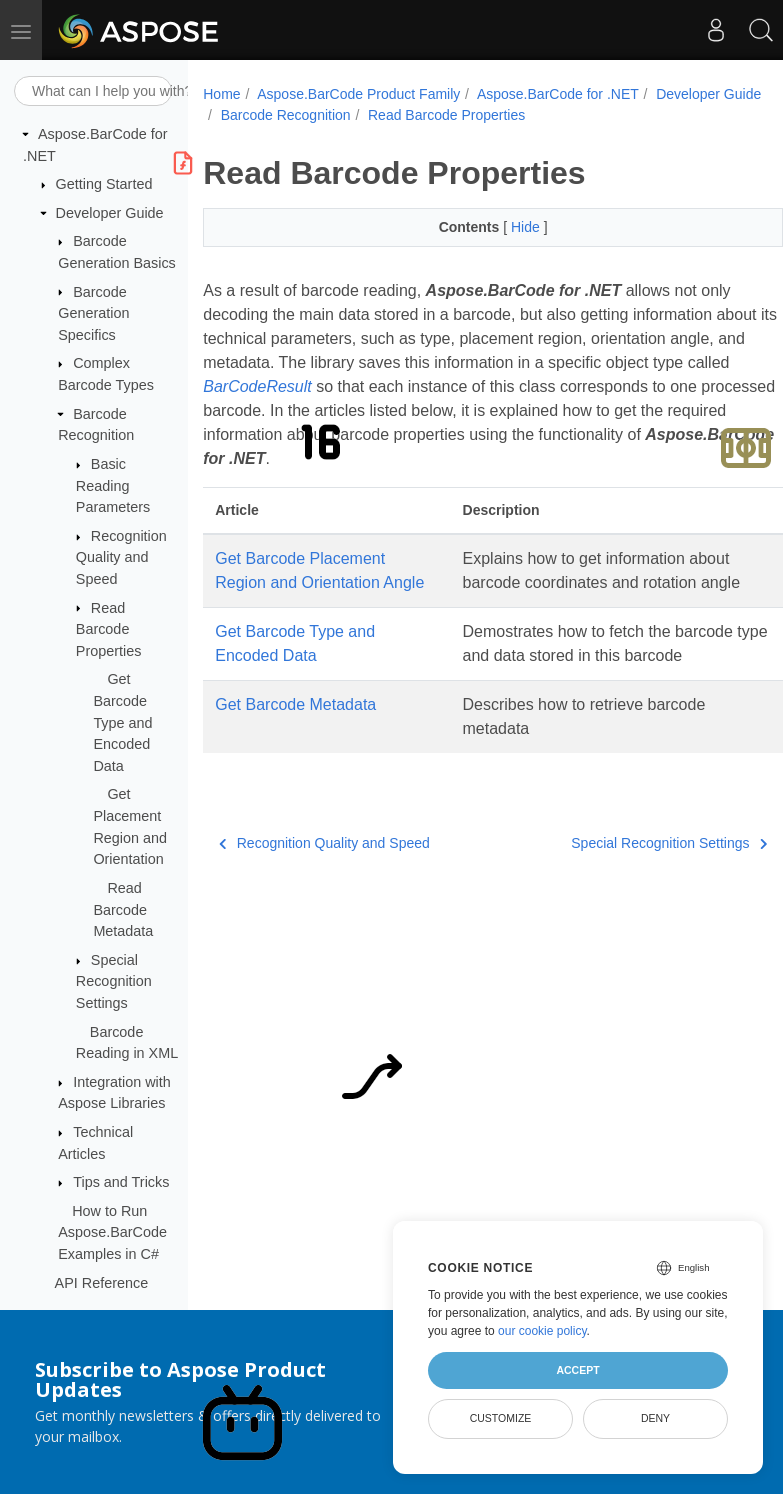 The height and width of the screenshot is (1494, 783). What do you see at coordinates (746, 448) in the screenshot?
I see `view soccer field or pitch layout` at bounding box center [746, 448].